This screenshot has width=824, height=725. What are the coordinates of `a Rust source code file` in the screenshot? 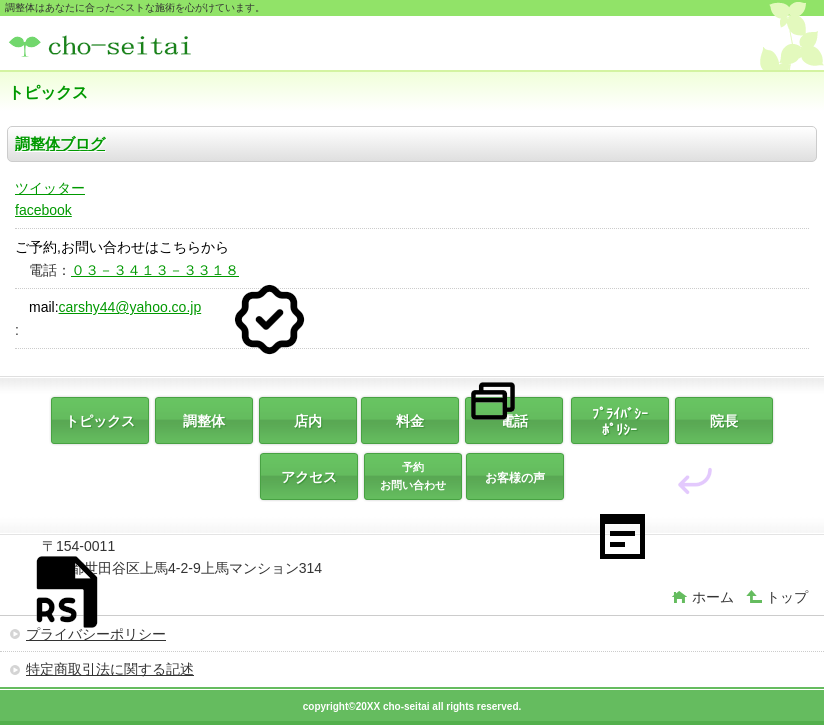 It's located at (67, 592).